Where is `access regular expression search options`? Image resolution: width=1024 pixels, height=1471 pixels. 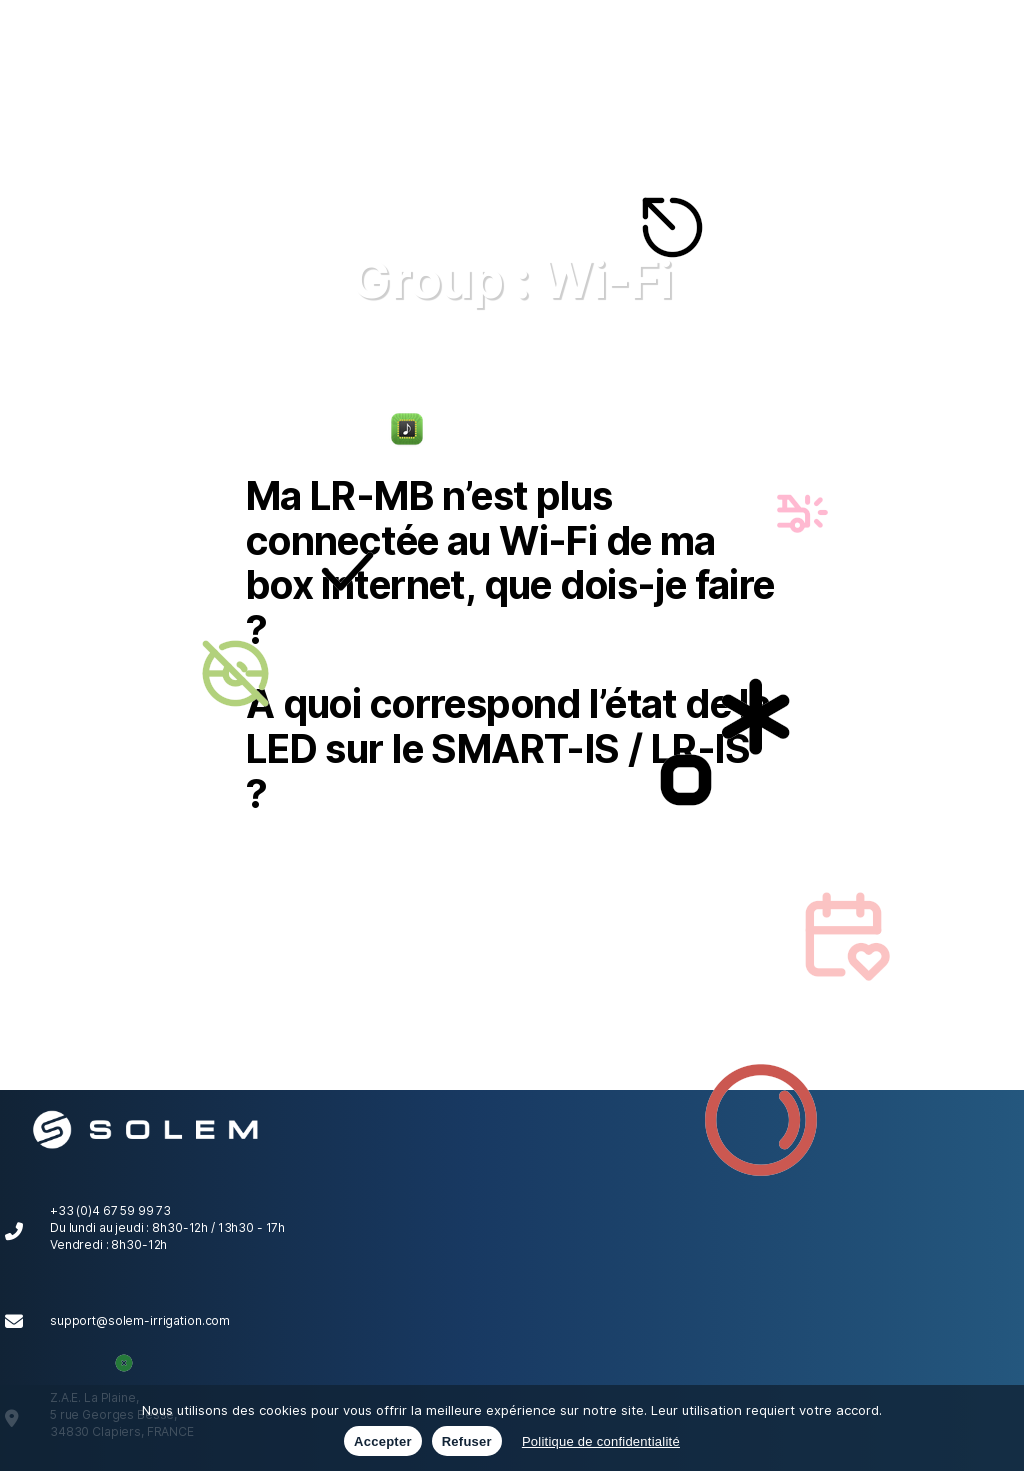
access regular expression search options is located at coordinates (724, 742).